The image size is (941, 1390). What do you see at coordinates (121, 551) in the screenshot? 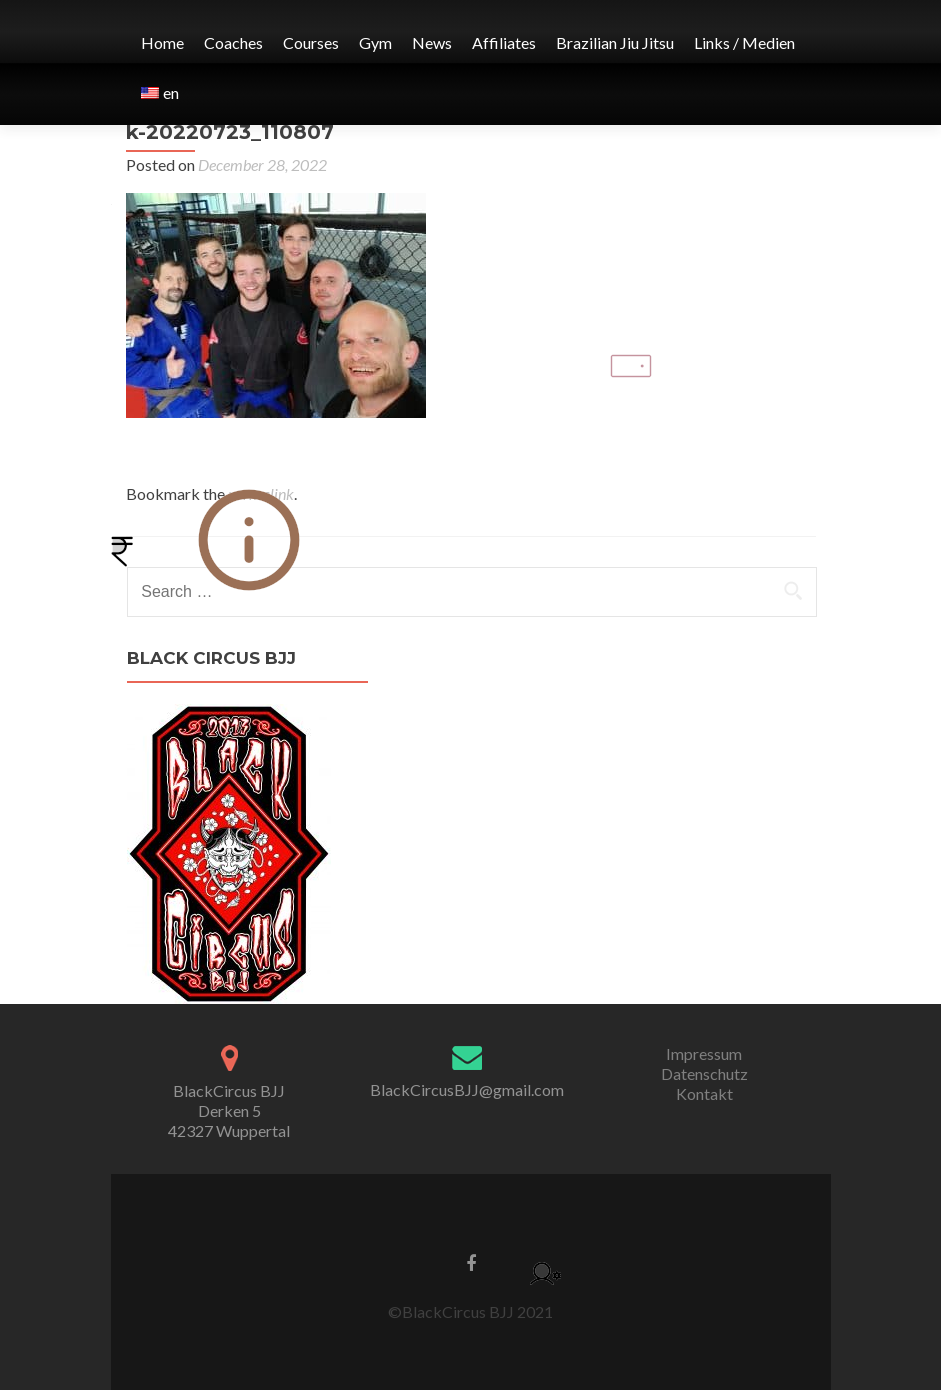
I see `view prices in Indian rupees` at bounding box center [121, 551].